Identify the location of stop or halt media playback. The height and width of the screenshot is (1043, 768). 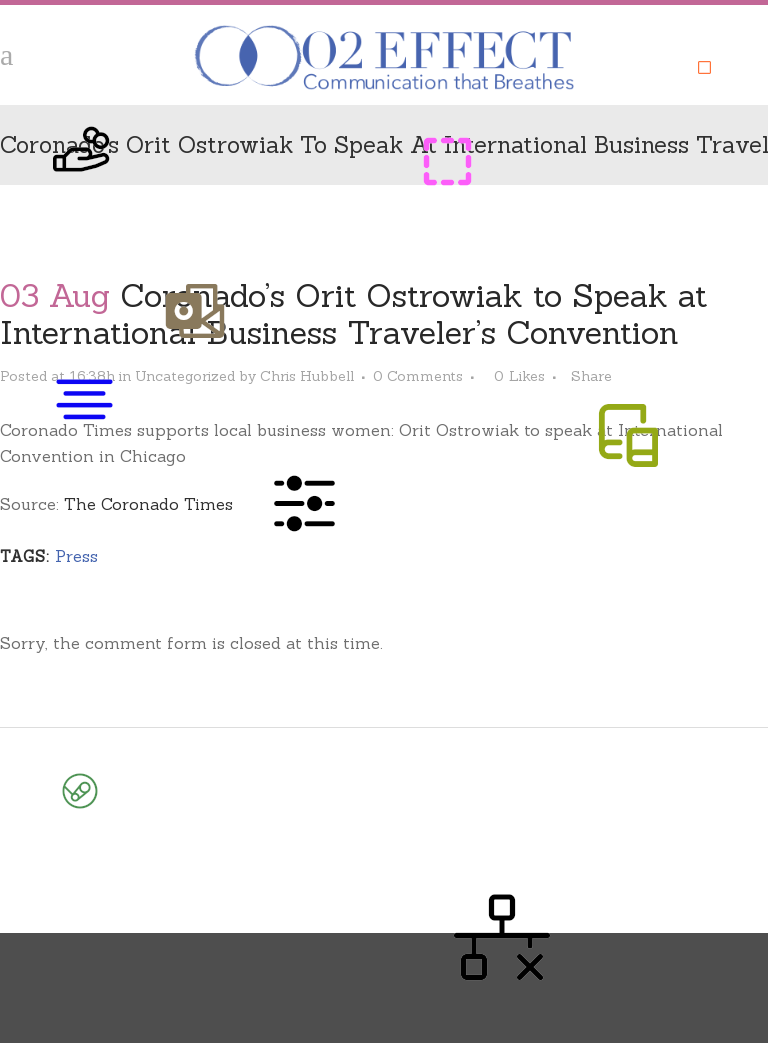
(704, 67).